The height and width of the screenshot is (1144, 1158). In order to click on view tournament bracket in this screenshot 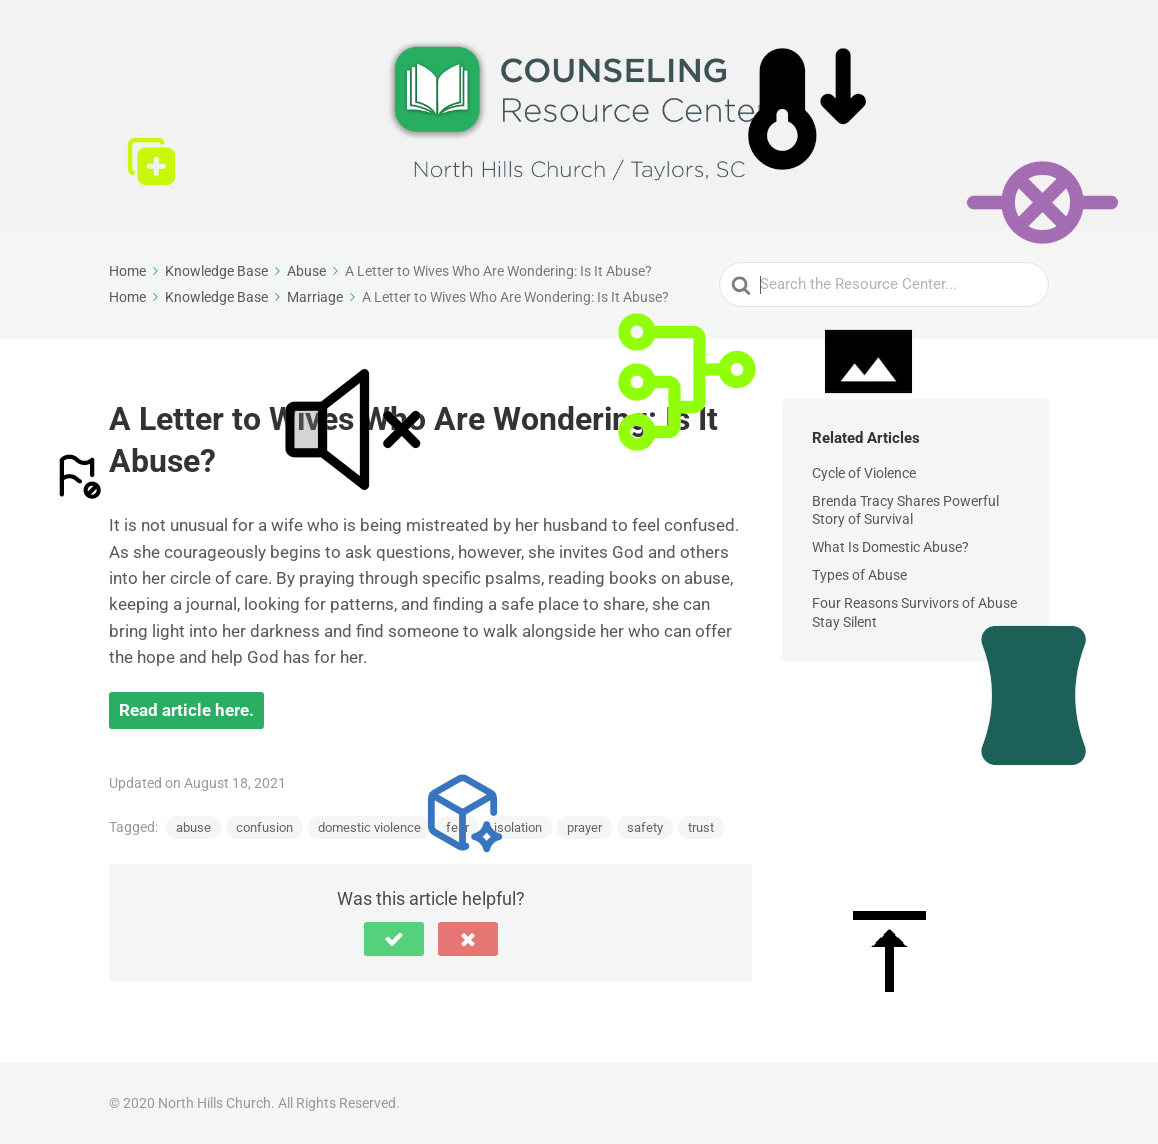, I will do `click(687, 382)`.